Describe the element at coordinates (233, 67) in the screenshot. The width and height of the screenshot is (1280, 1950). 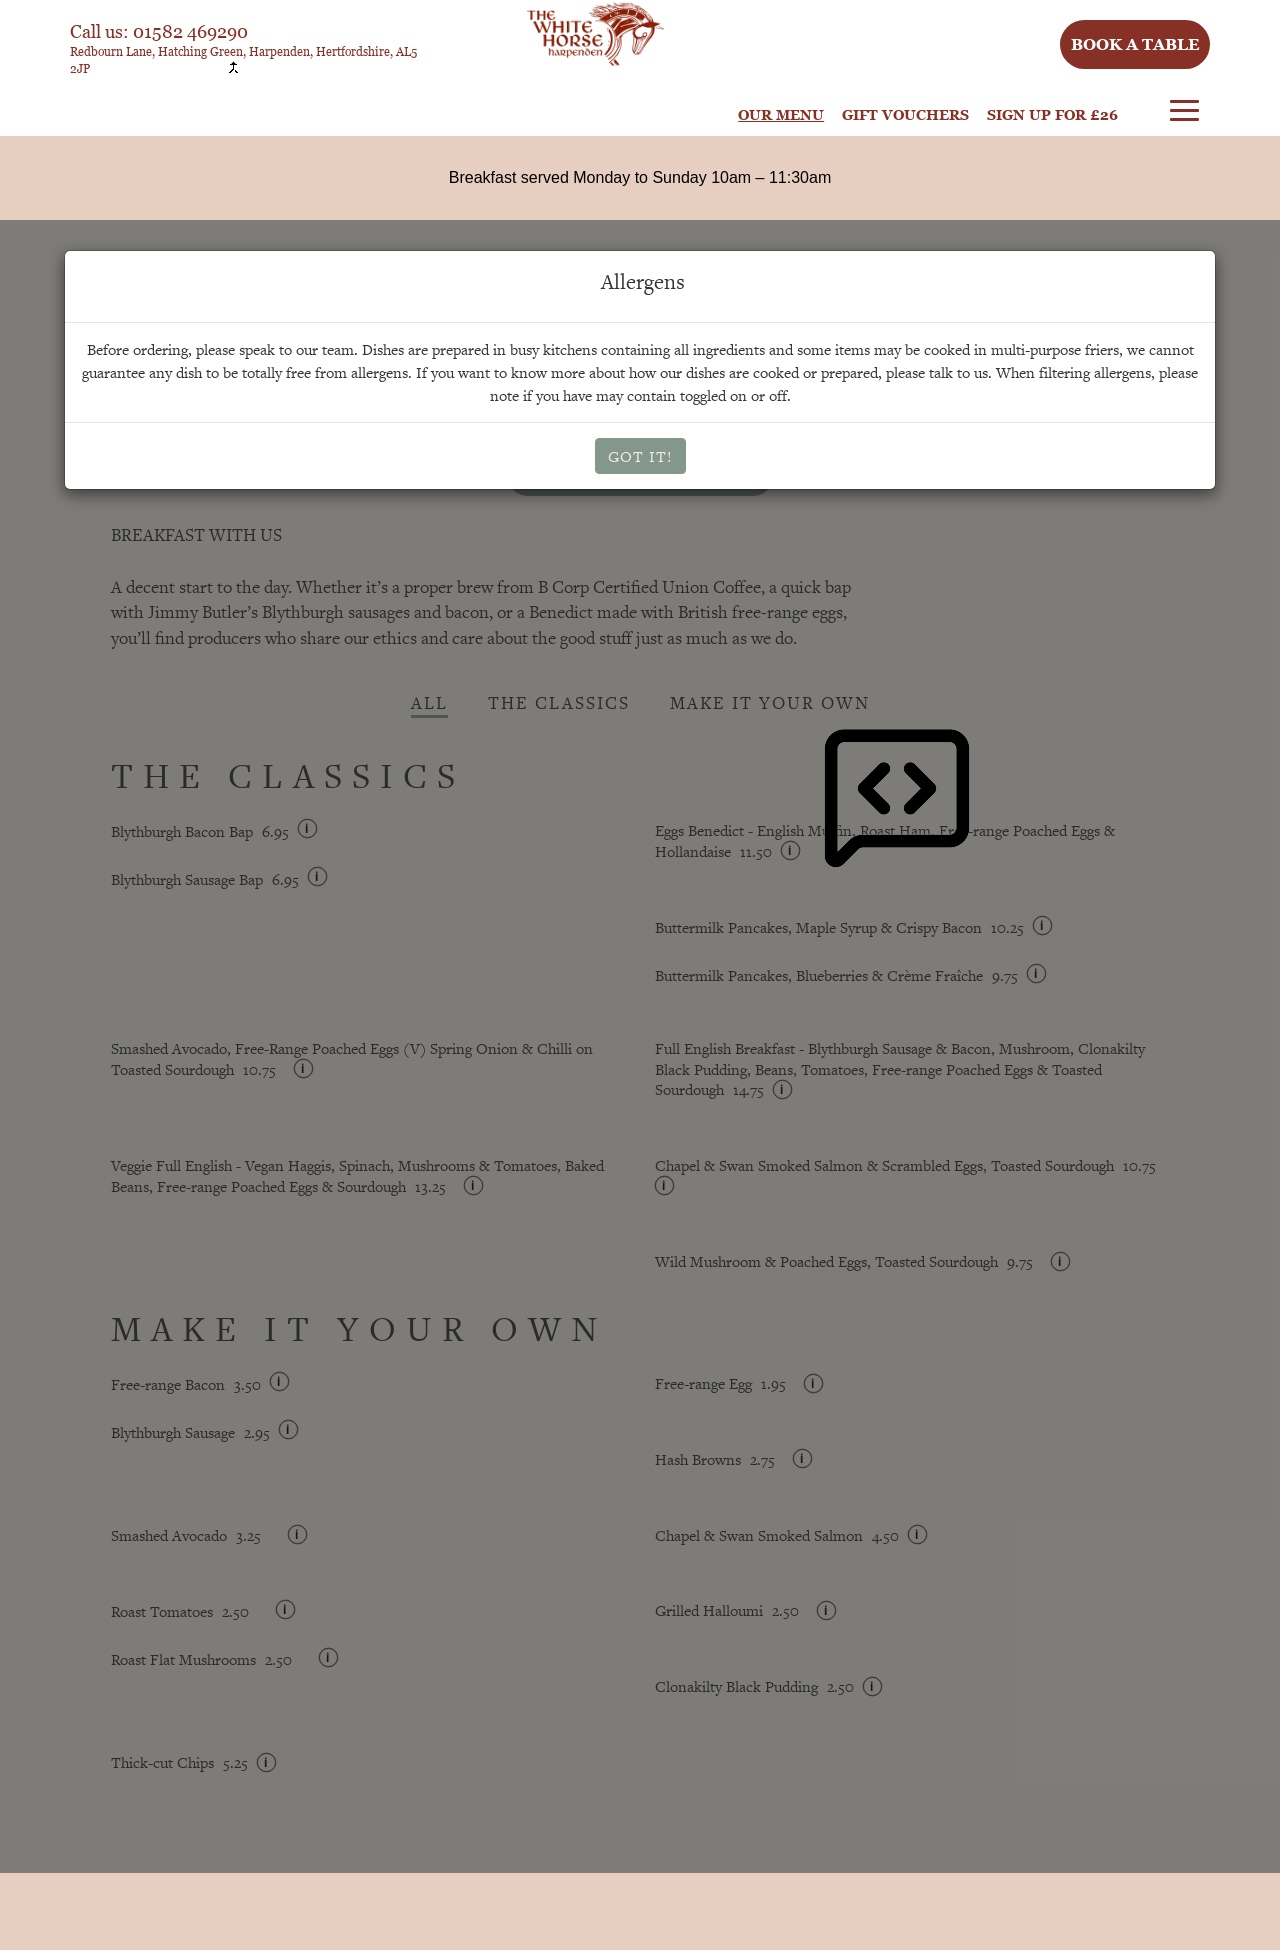
I see `merge branches or items together` at that location.